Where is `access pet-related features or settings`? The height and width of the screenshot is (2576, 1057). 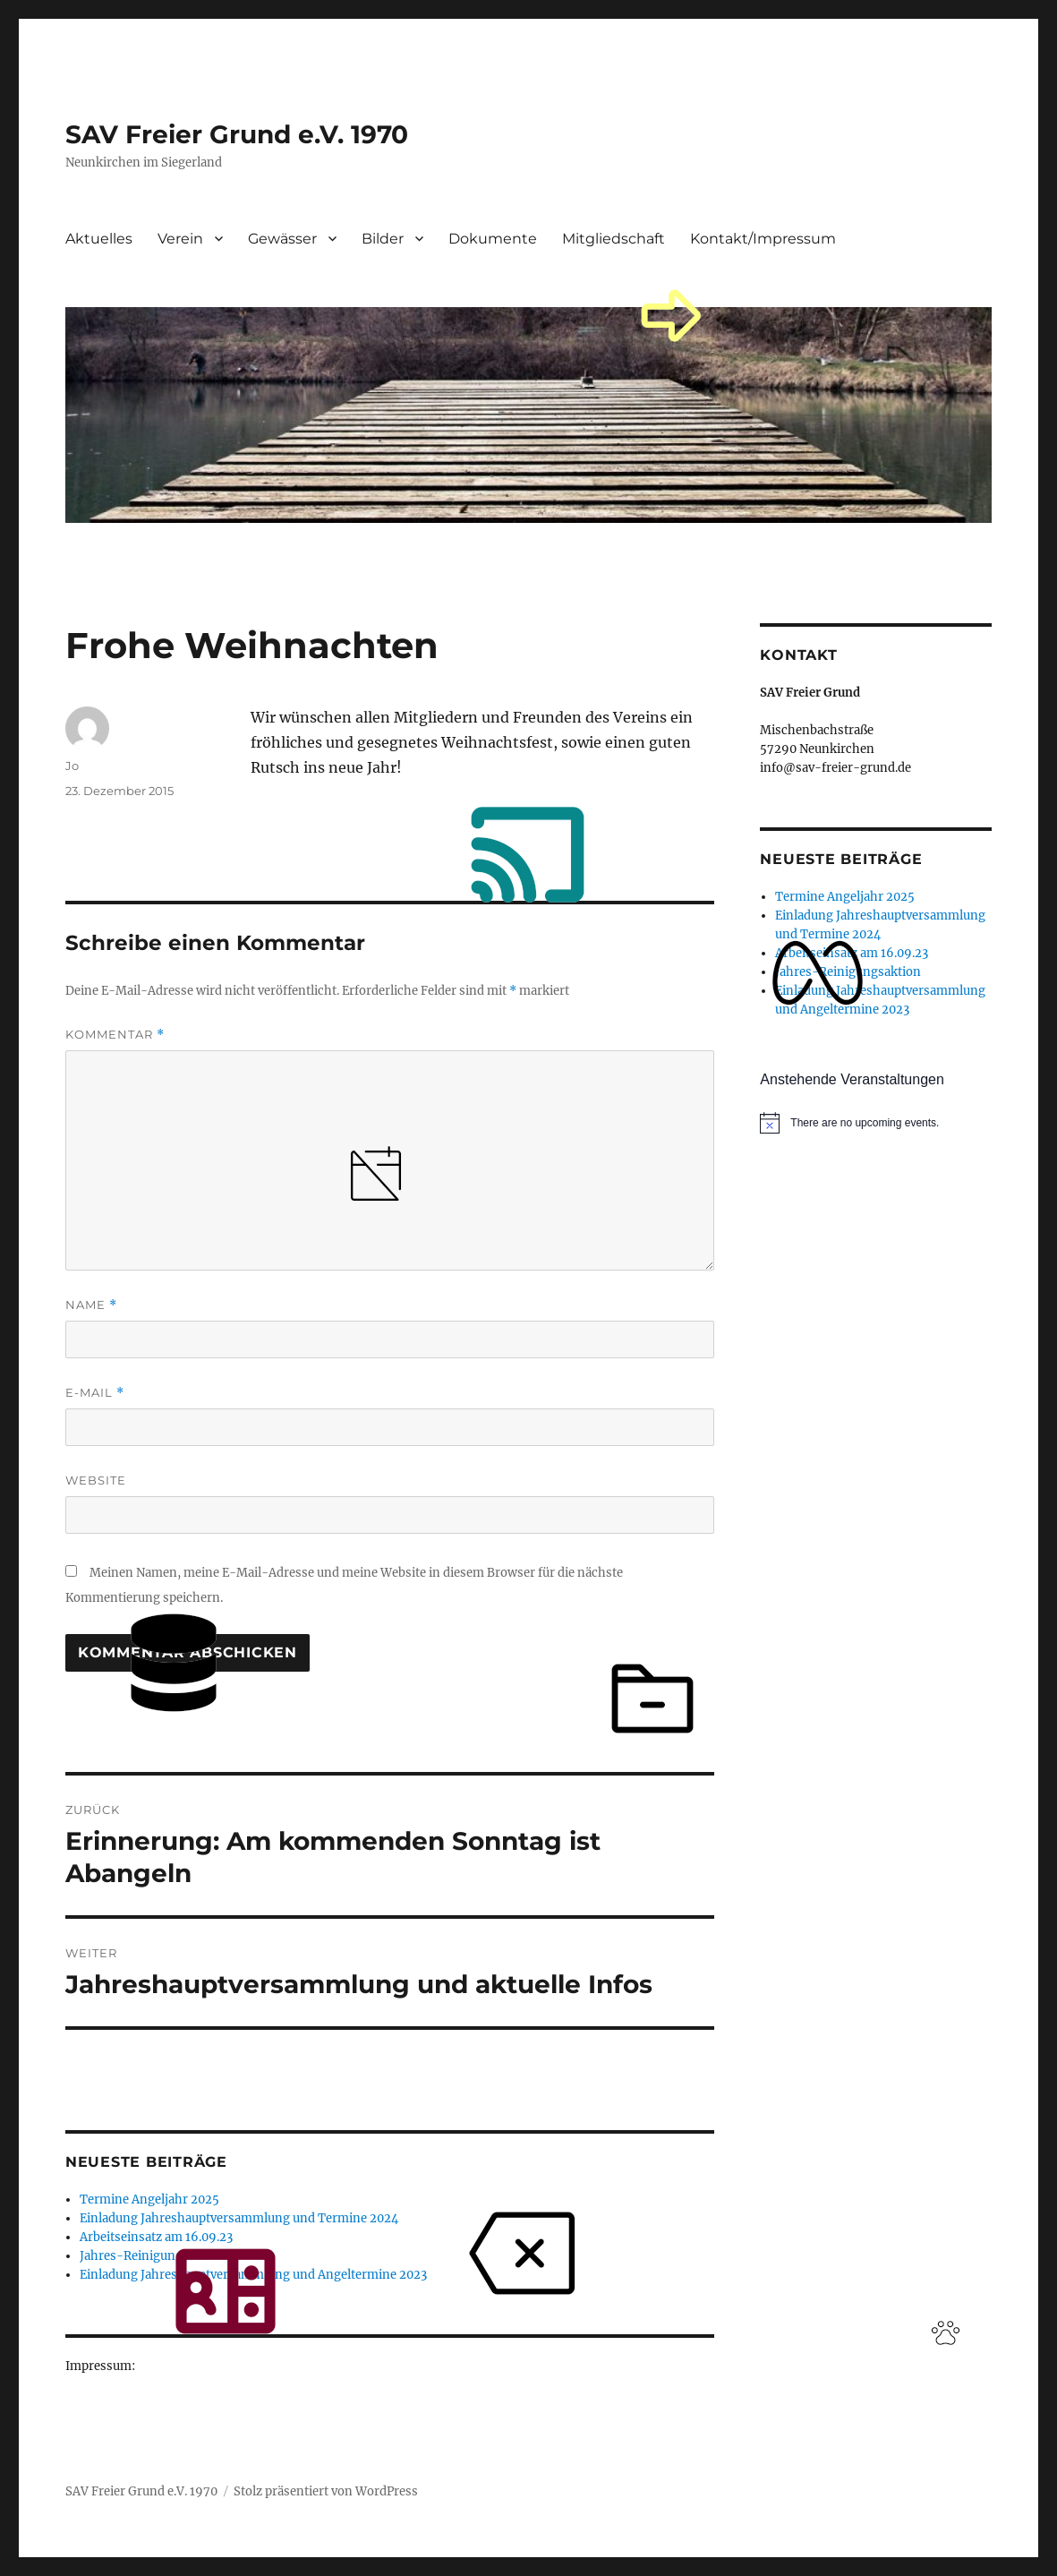
access pet-related features or settings is located at coordinates (945, 2332).